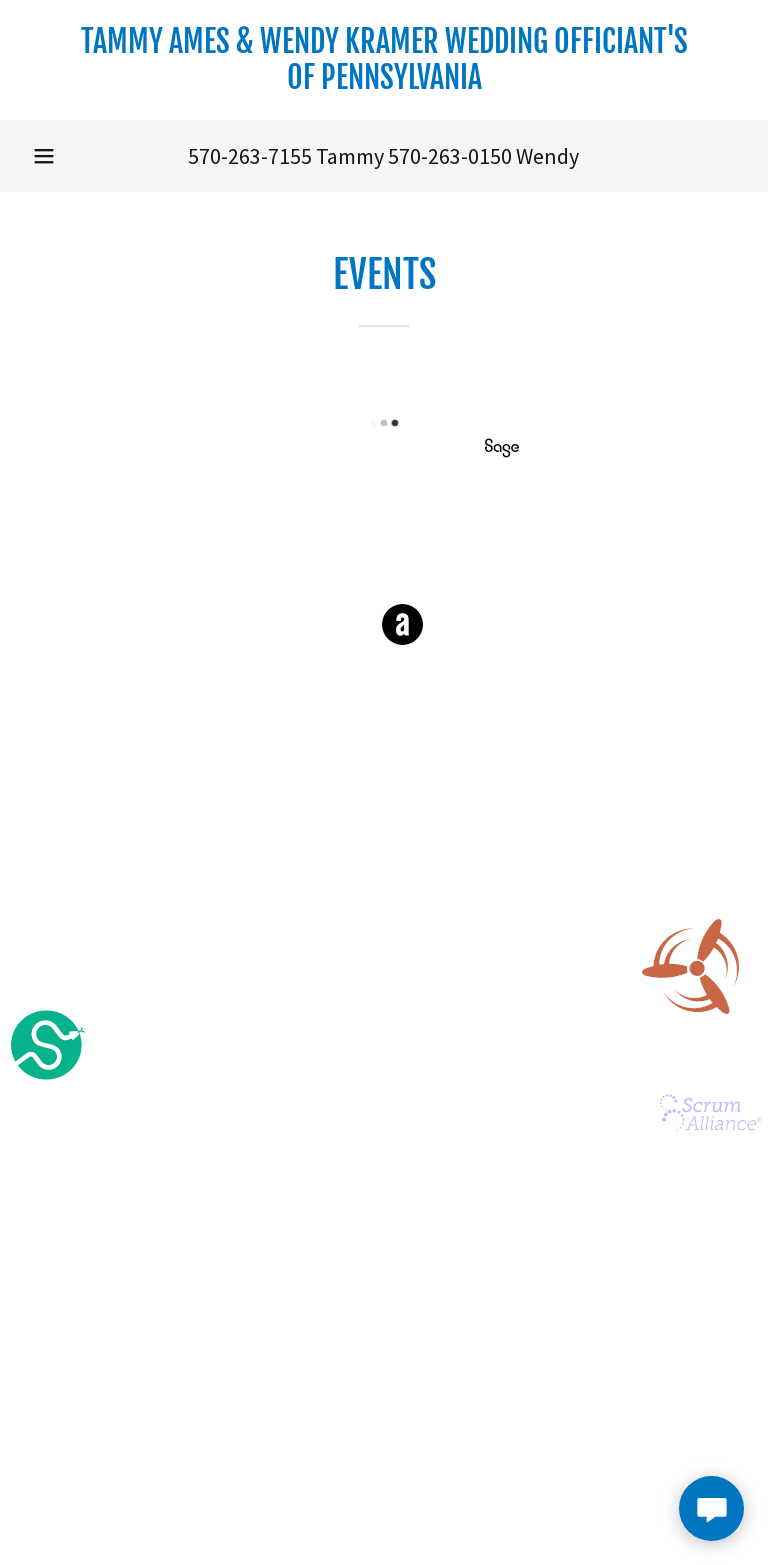 The width and height of the screenshot is (768, 1565). Describe the element at coordinates (690, 966) in the screenshot. I see `concourse CI/CD platform logo` at that location.